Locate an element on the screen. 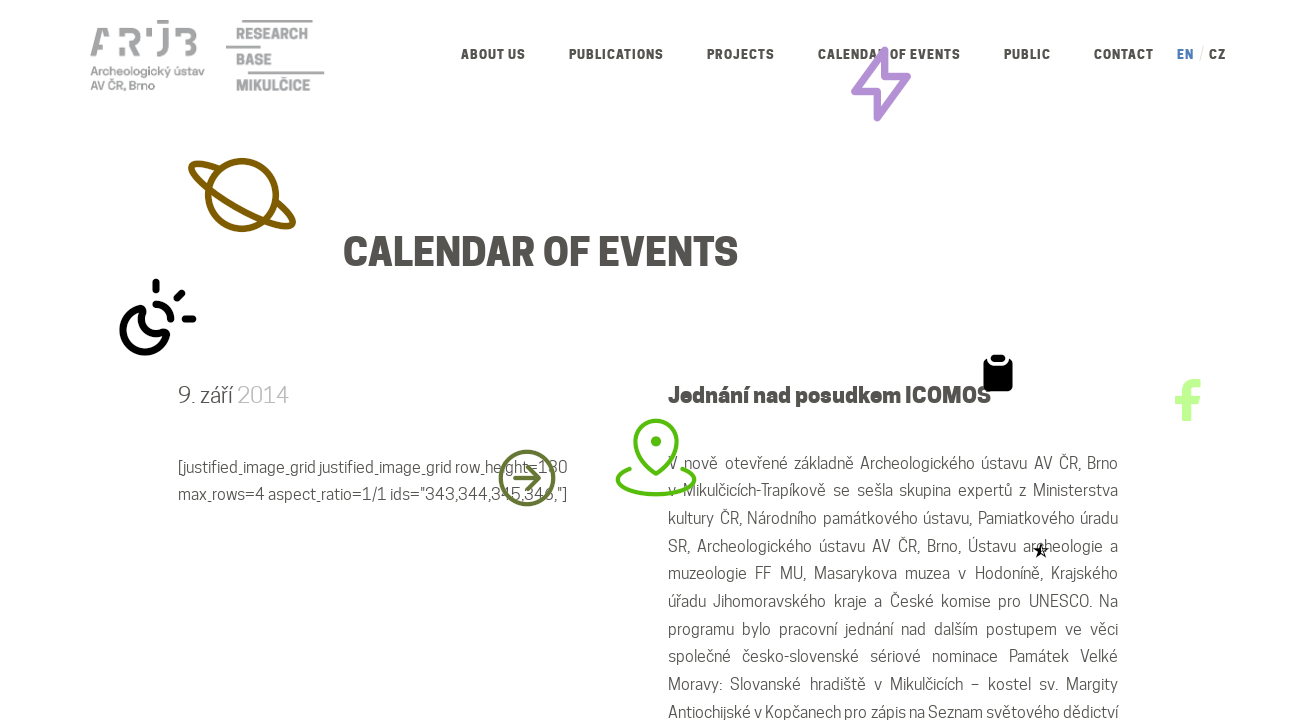 This screenshot has height=720, width=1296. open Facebook app is located at coordinates (1189, 400).